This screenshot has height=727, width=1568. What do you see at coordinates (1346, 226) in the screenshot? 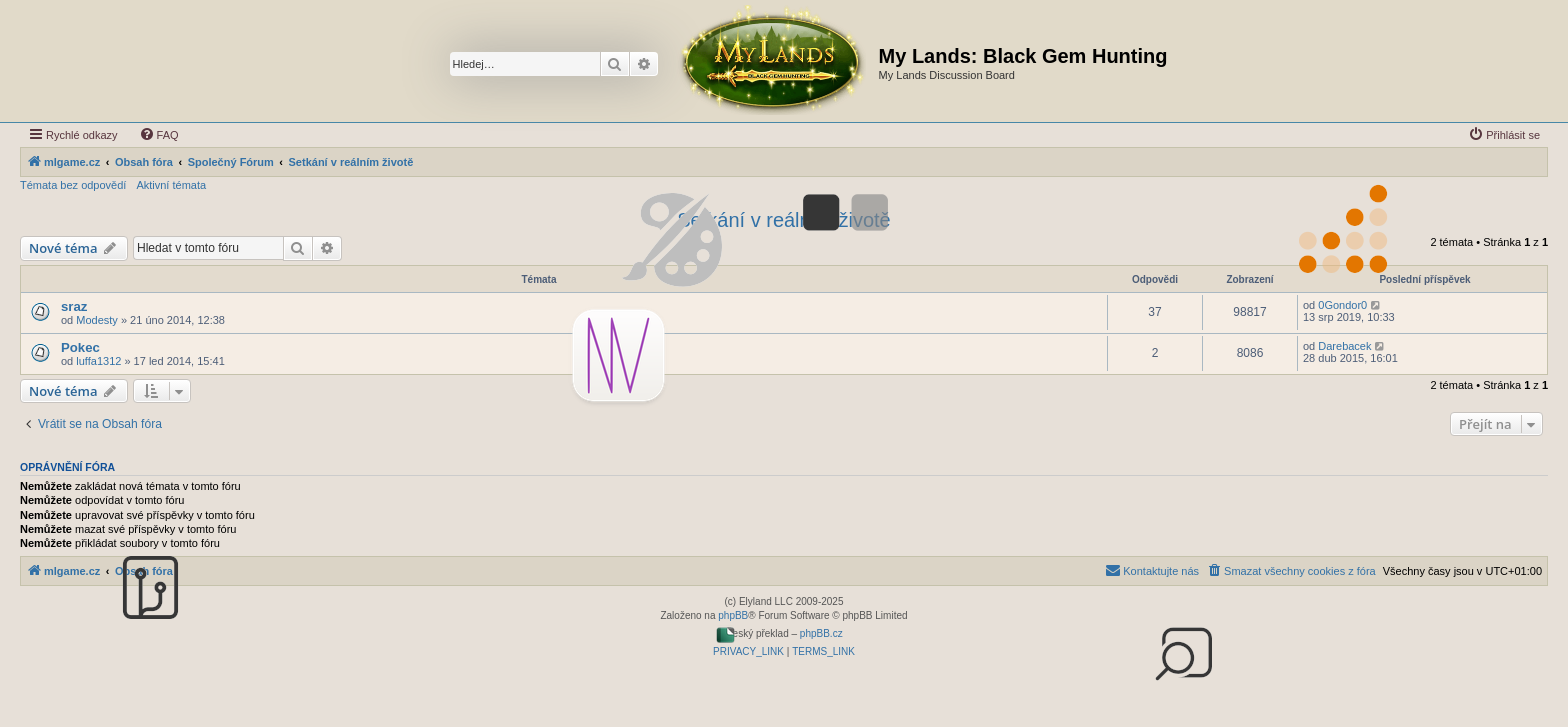
I see `launch four-in-a-row game` at bounding box center [1346, 226].